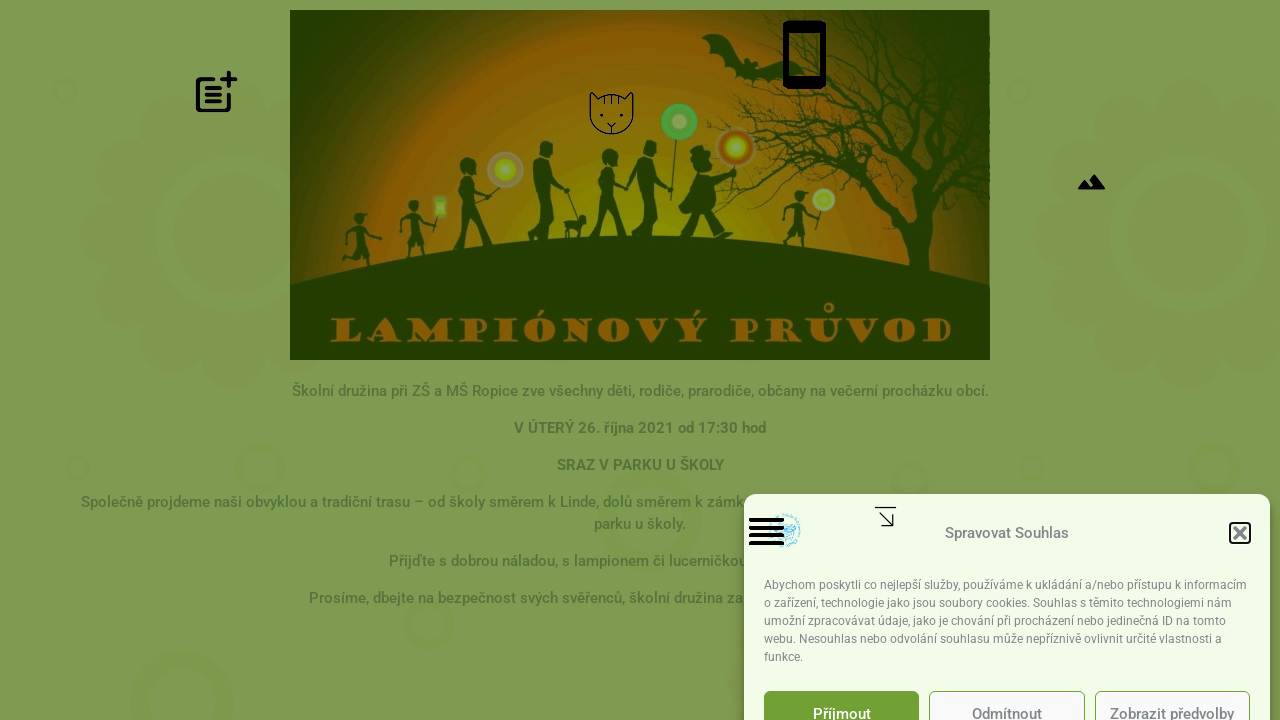 This screenshot has width=1280, height=720. I want to click on create a new post or document, so click(215, 92).